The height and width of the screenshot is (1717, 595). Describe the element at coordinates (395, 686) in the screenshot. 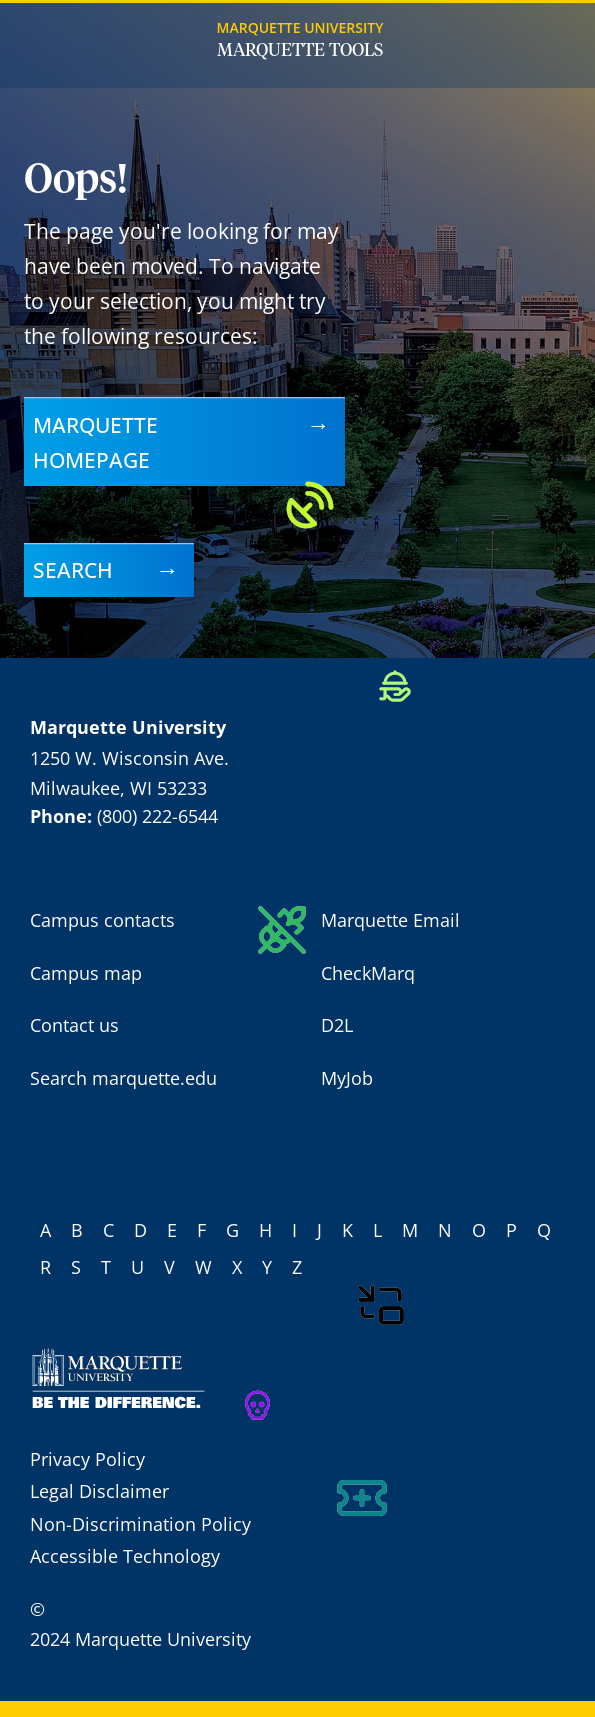

I see `food delivery or catering service` at that location.